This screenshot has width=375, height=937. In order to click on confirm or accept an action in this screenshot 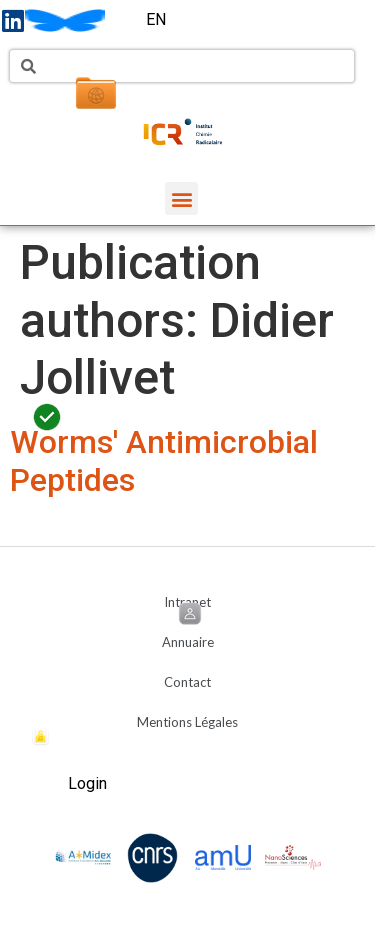, I will do `click(47, 417)`.